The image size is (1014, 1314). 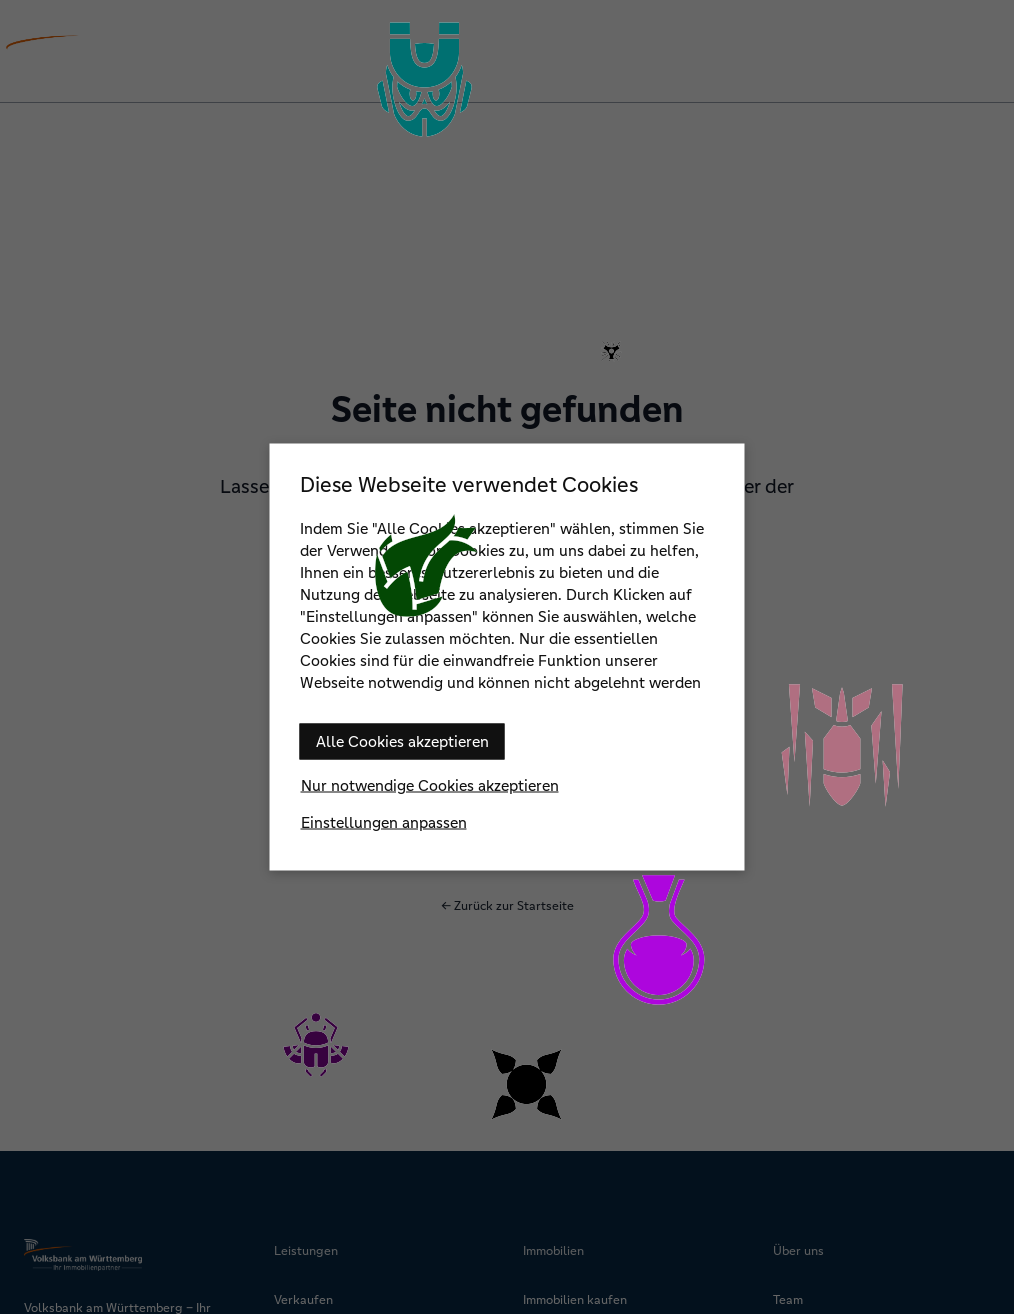 I want to click on view rare or legendary item details, so click(x=611, y=351).